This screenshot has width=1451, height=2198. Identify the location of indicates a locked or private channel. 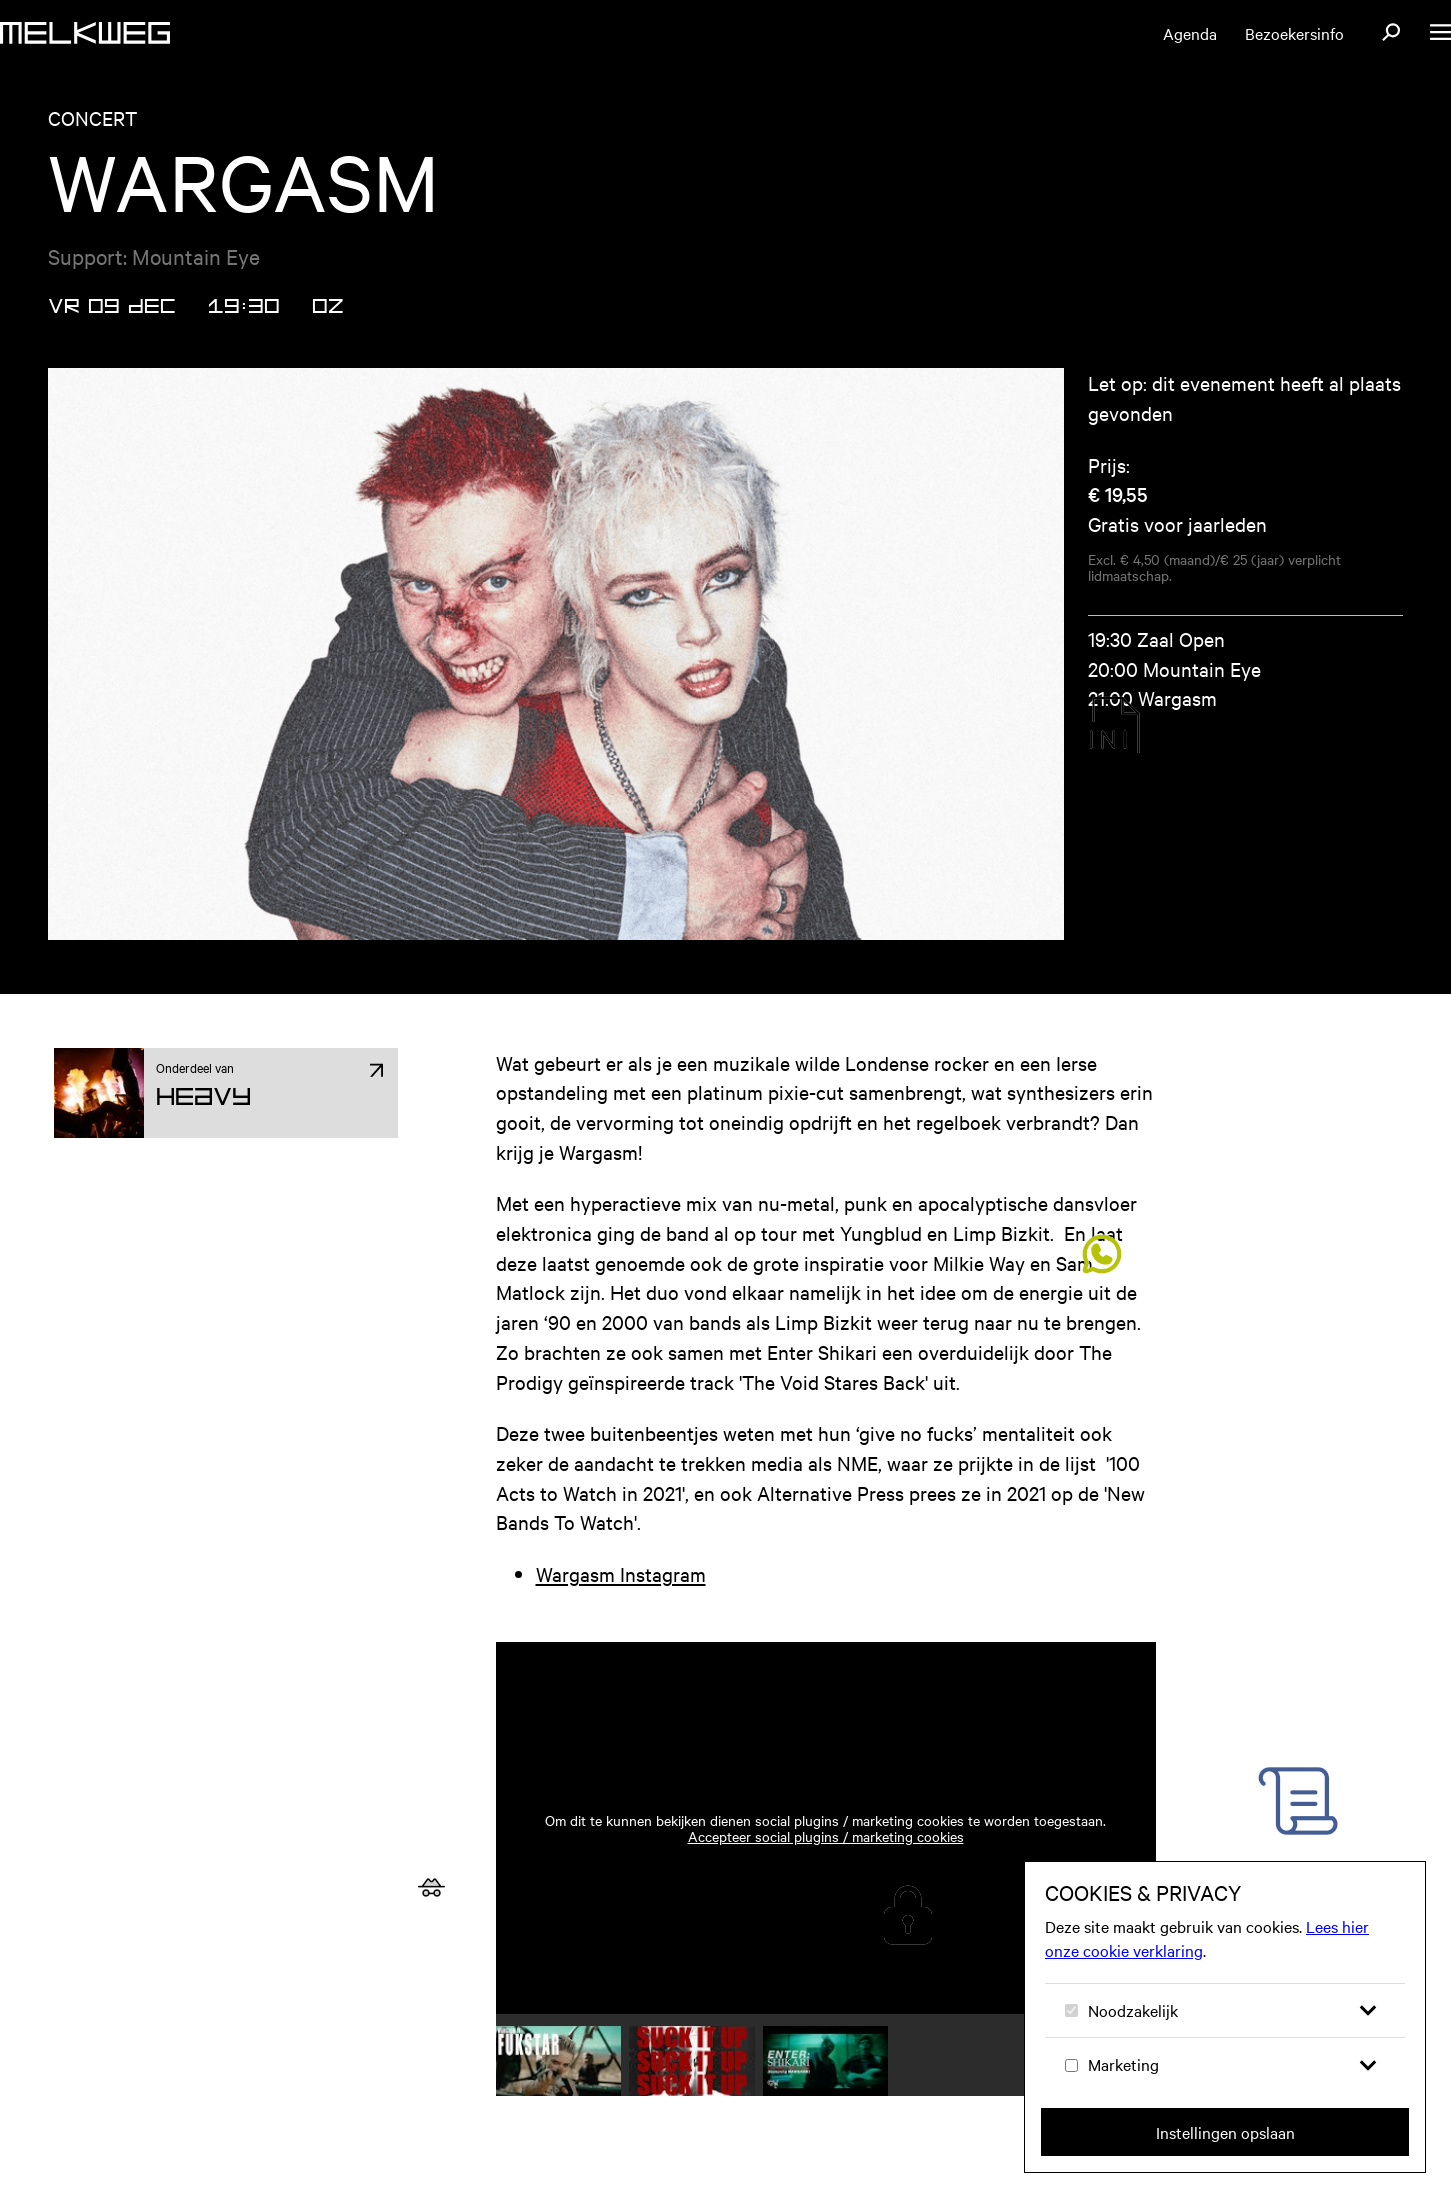
(908, 1915).